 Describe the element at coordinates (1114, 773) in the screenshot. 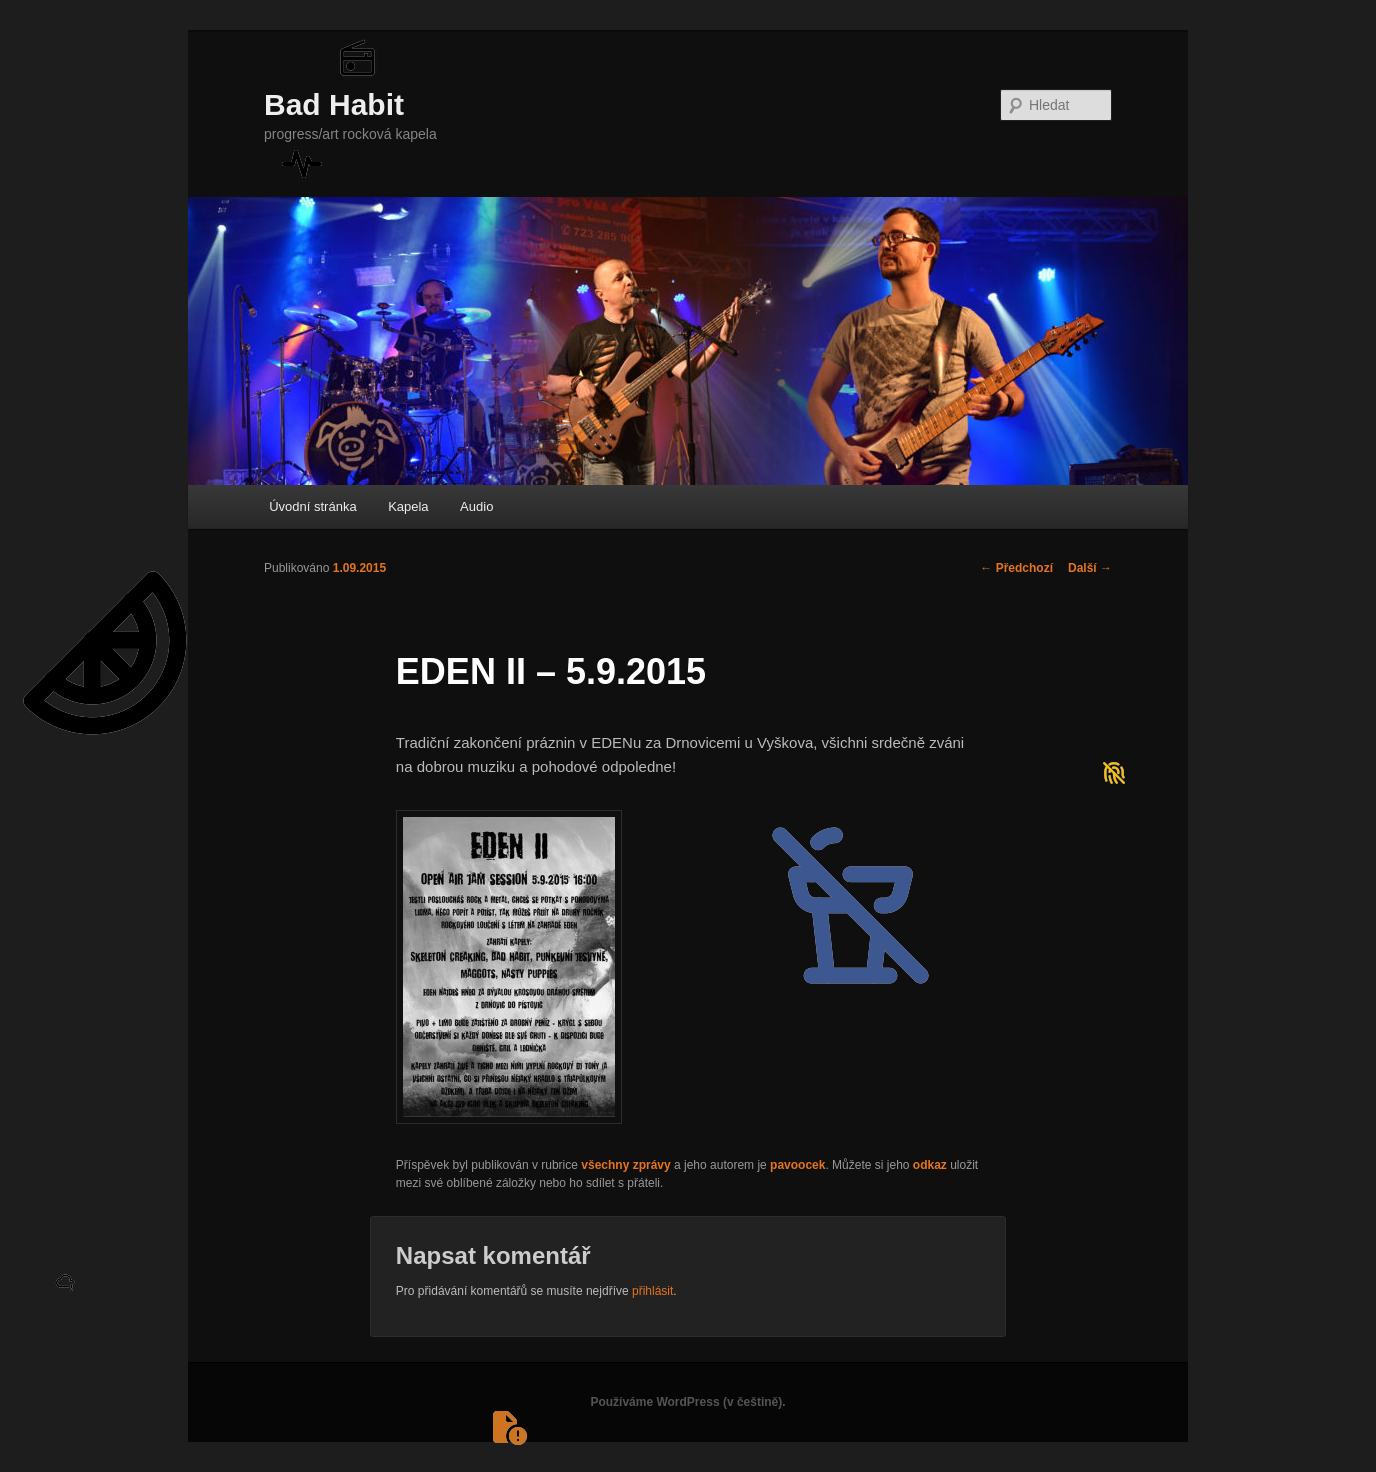

I see `disable fingerprint authentication` at that location.